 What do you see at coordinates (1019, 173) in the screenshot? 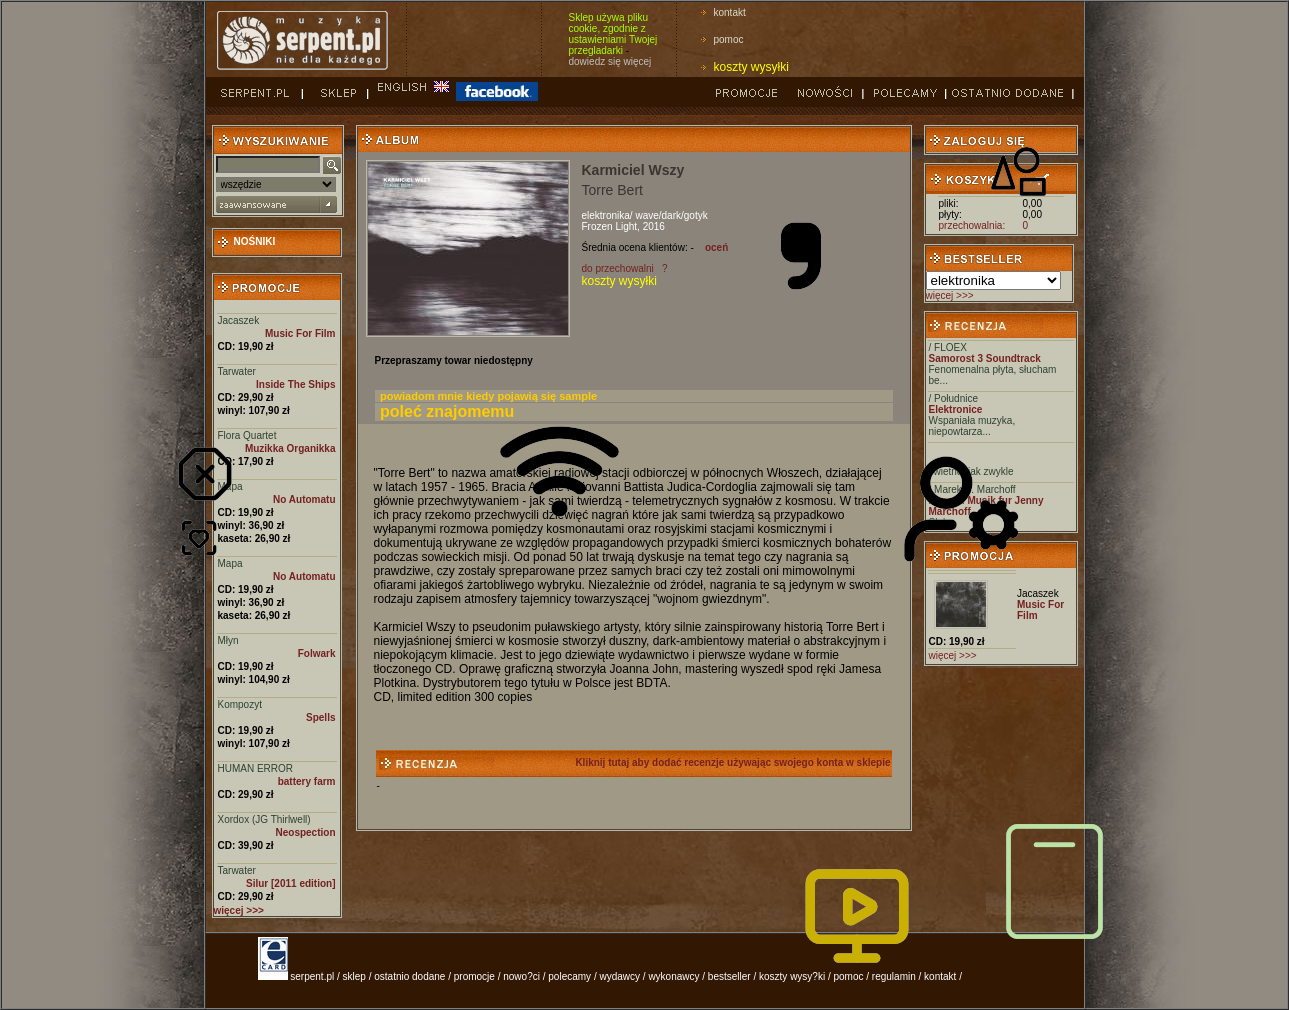
I see `access shape tools or drawing elements` at bounding box center [1019, 173].